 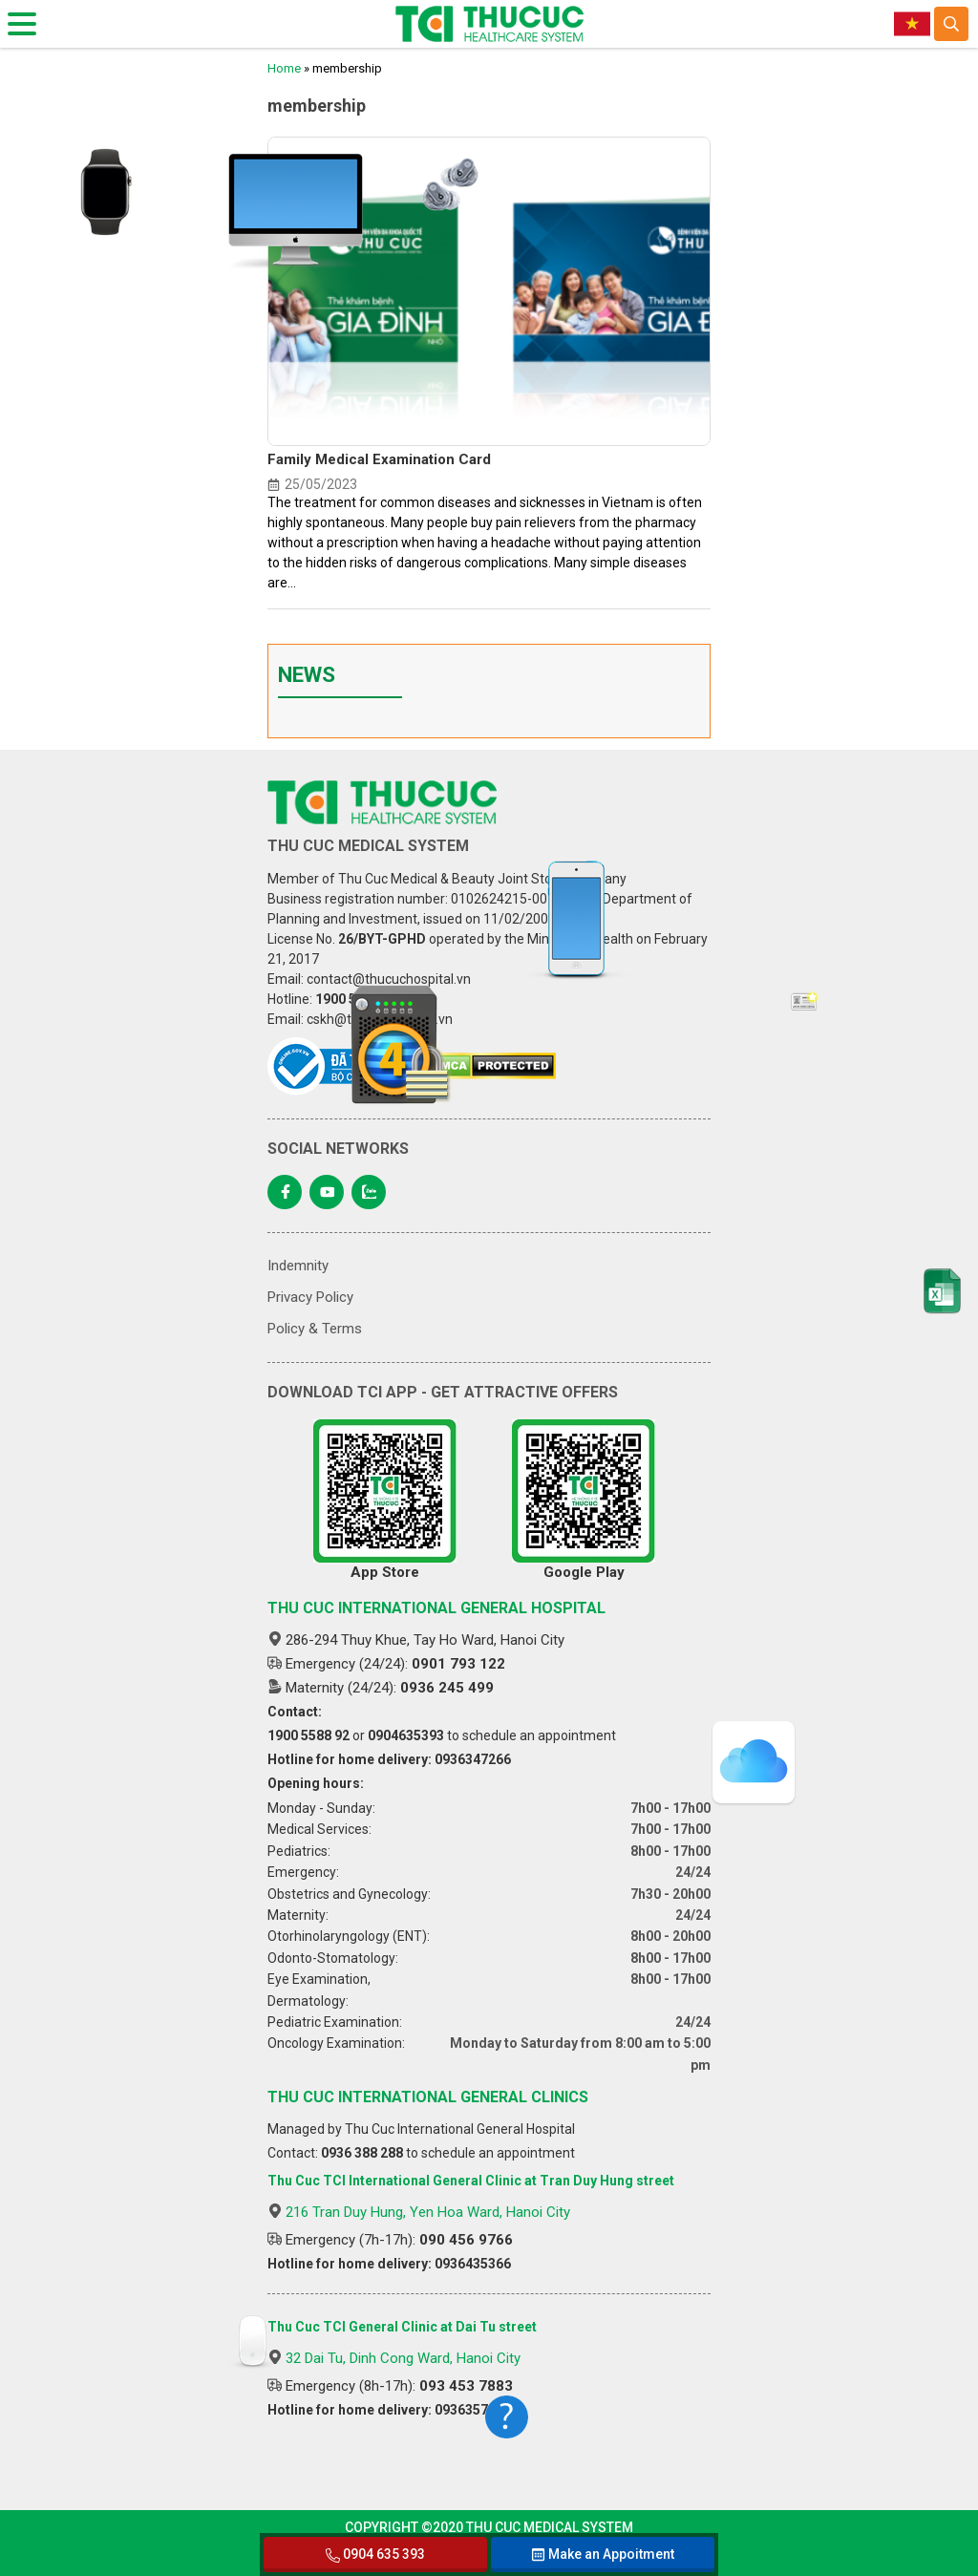 What do you see at coordinates (576, 920) in the screenshot?
I see `iPod Touch device connected` at bounding box center [576, 920].